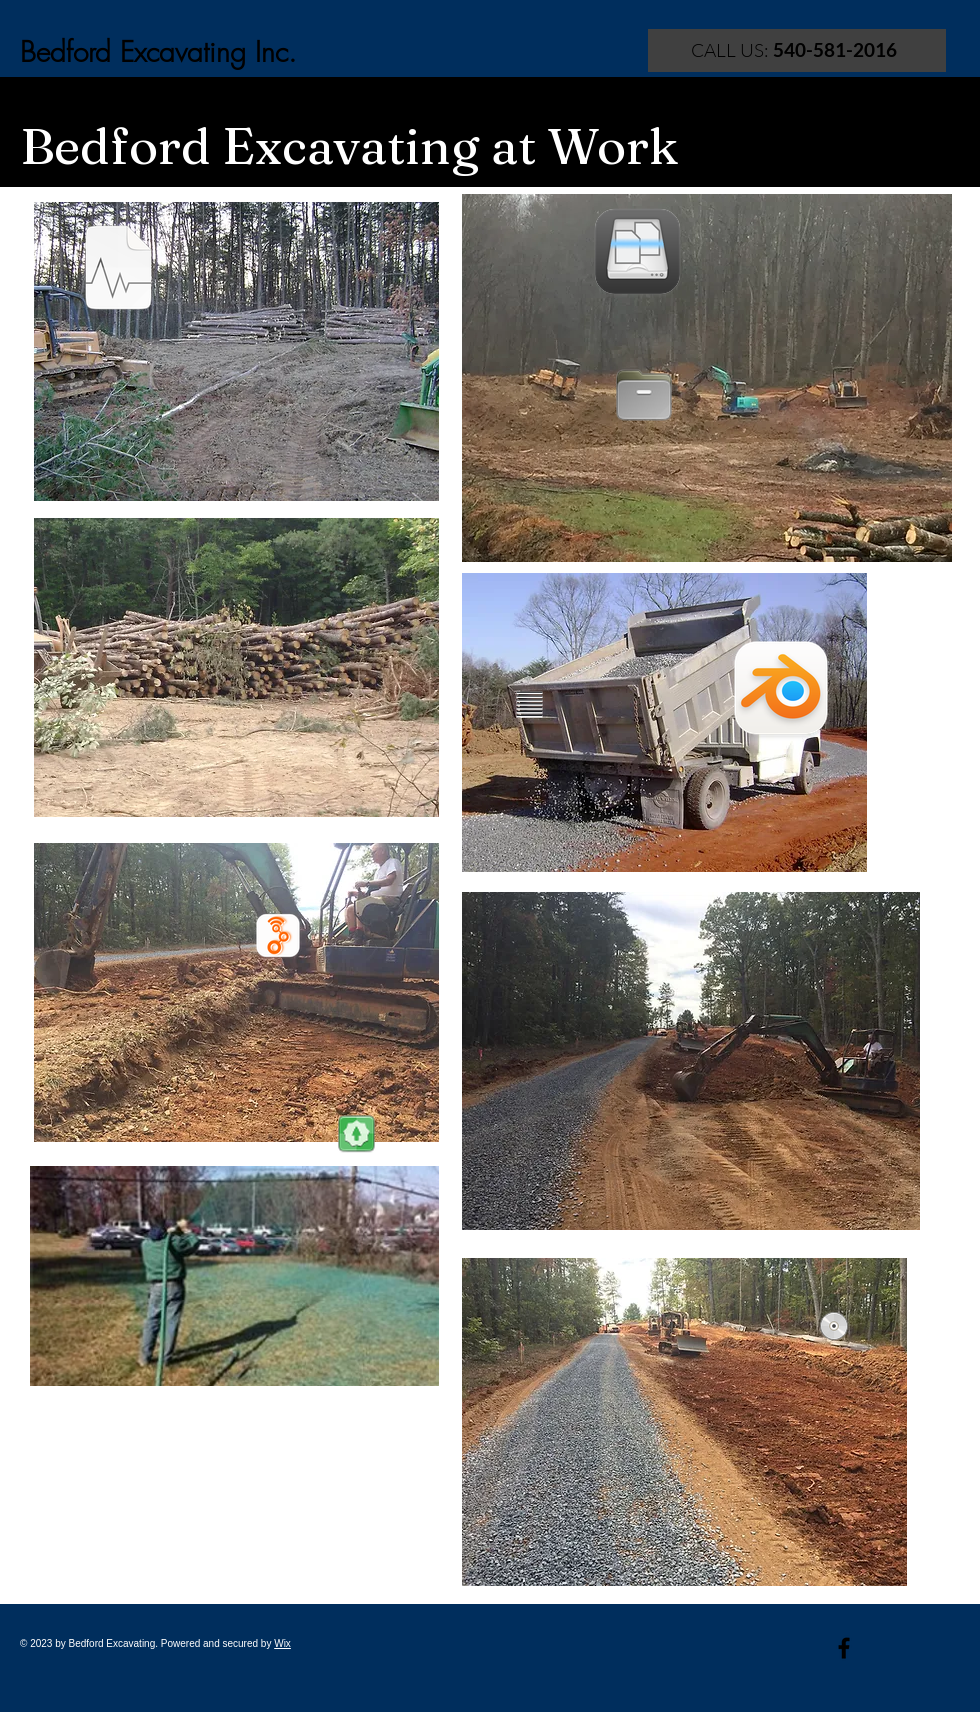 Image resolution: width=980 pixels, height=1712 pixels. I want to click on open skanpage document scanning app, so click(637, 251).